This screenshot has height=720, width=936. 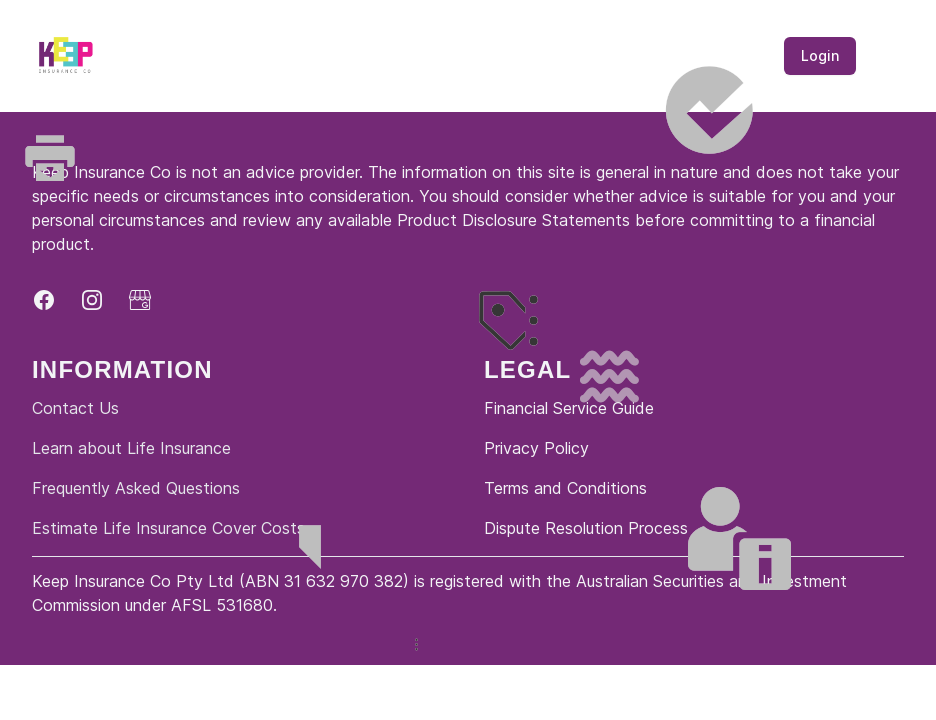 What do you see at coordinates (508, 320) in the screenshot?
I see `view or manage music tags` at bounding box center [508, 320].